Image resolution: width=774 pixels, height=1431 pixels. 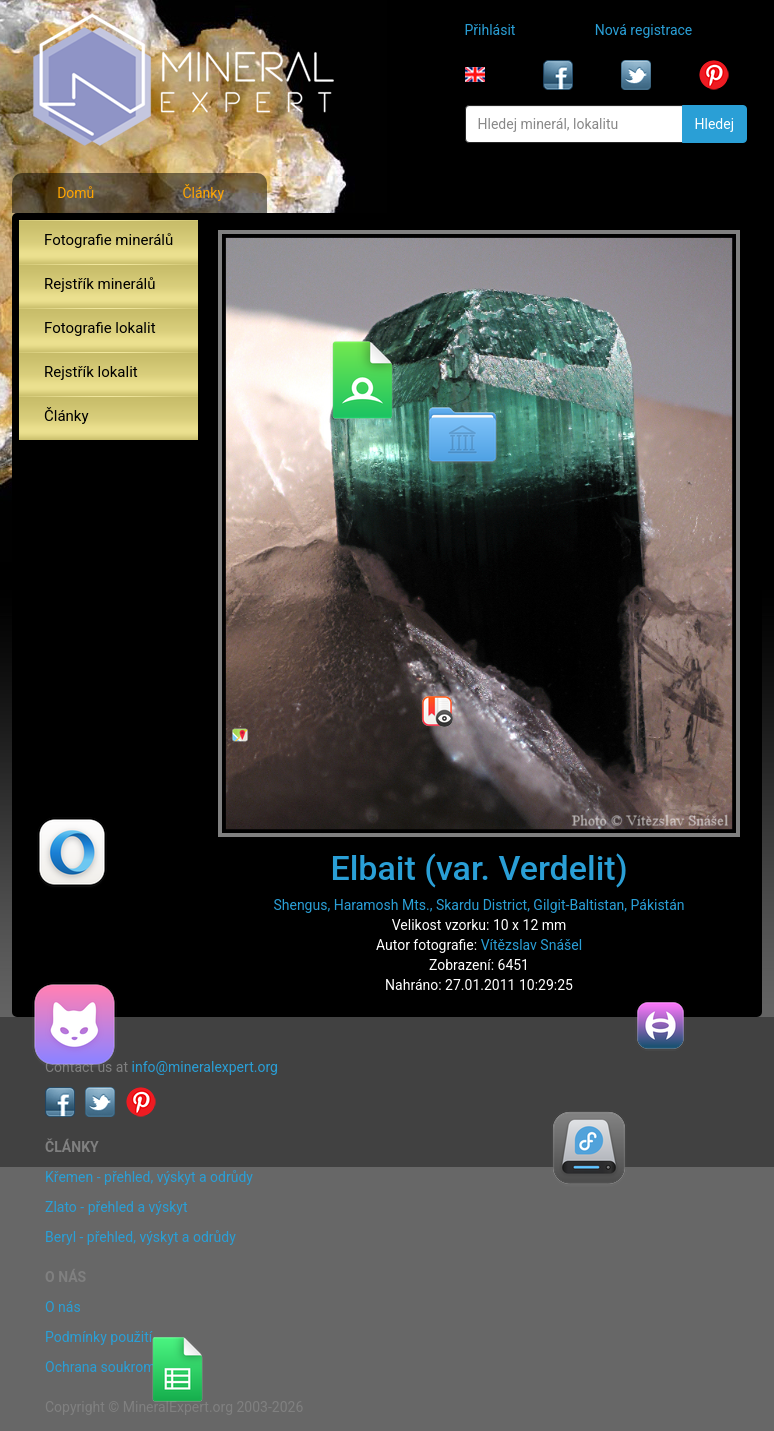 I want to click on open calibre e-book management app, so click(x=437, y=711).